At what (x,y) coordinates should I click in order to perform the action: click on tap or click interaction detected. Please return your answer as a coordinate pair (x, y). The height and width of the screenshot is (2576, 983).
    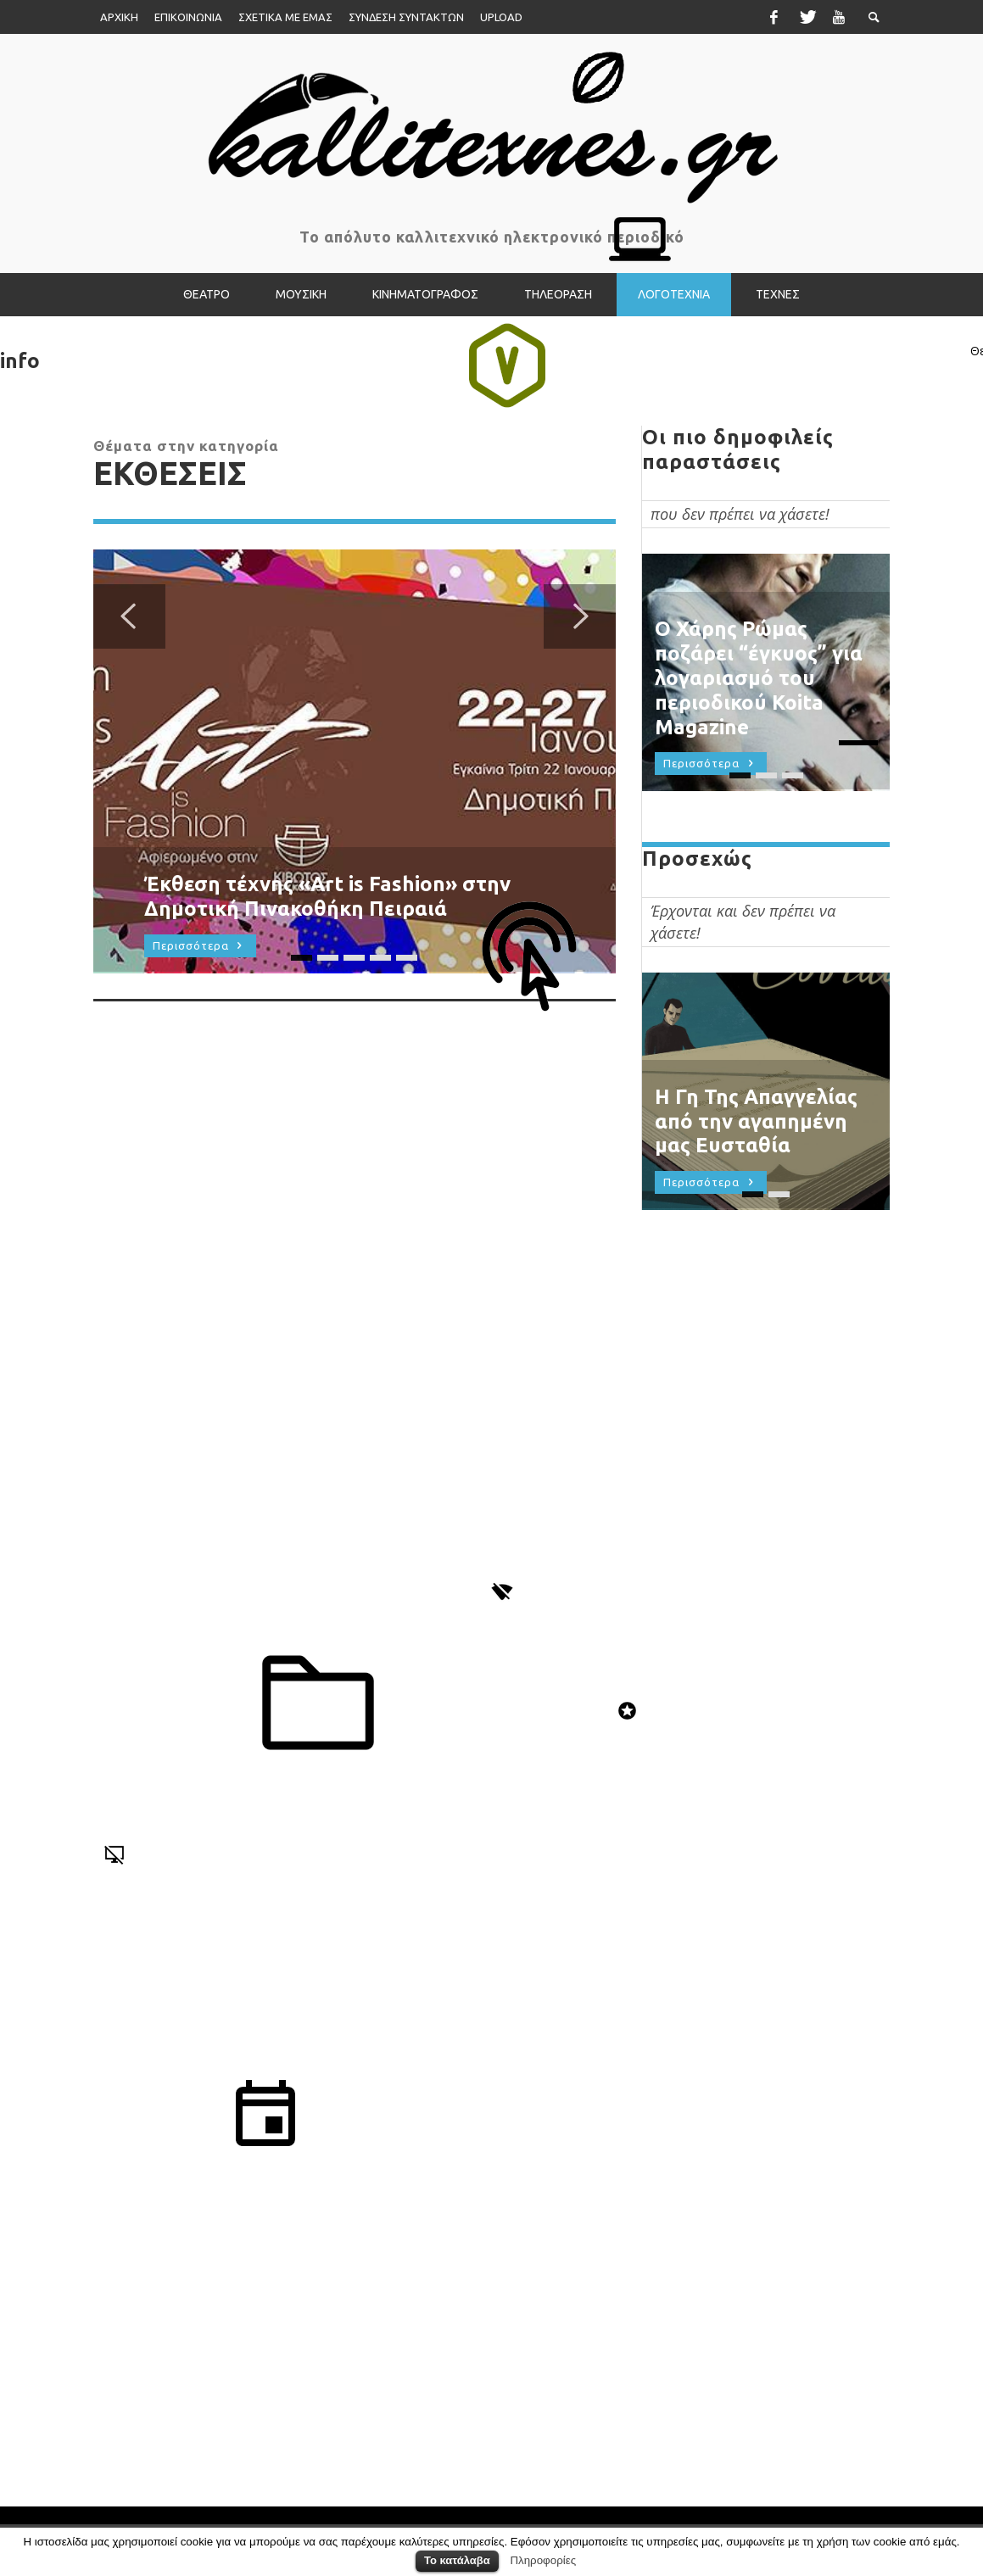
    Looking at the image, I should click on (529, 956).